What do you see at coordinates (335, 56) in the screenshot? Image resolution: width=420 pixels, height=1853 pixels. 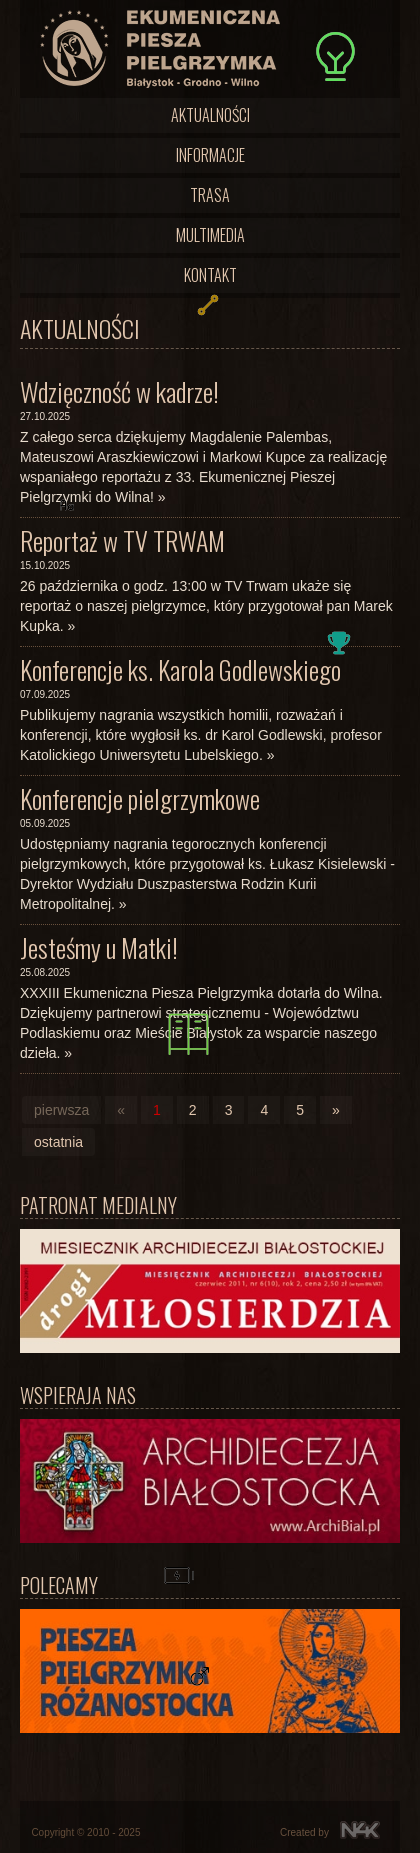 I see `toggle idea or suggestion feature` at bounding box center [335, 56].